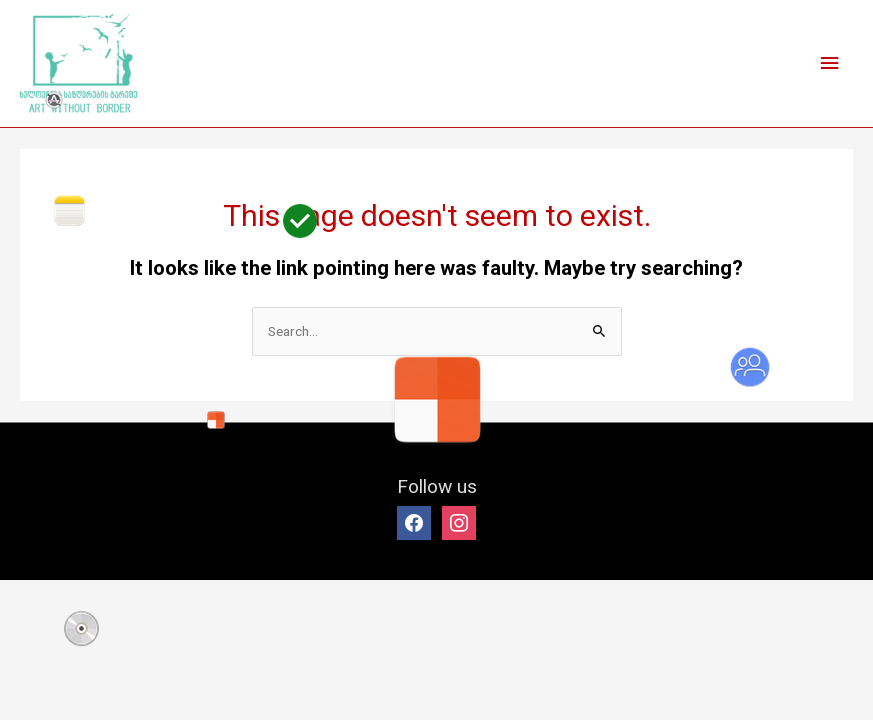 This screenshot has width=873, height=720. What do you see at coordinates (750, 367) in the screenshot?
I see `access user account and personal settings` at bounding box center [750, 367].